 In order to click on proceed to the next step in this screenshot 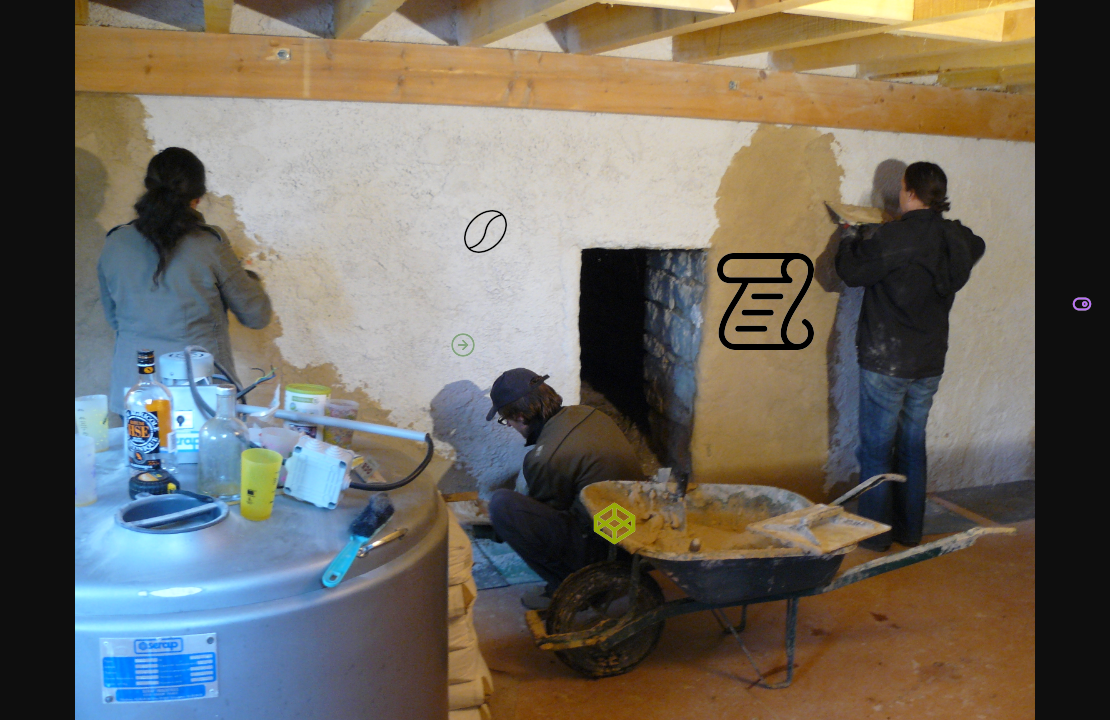, I will do `click(463, 345)`.